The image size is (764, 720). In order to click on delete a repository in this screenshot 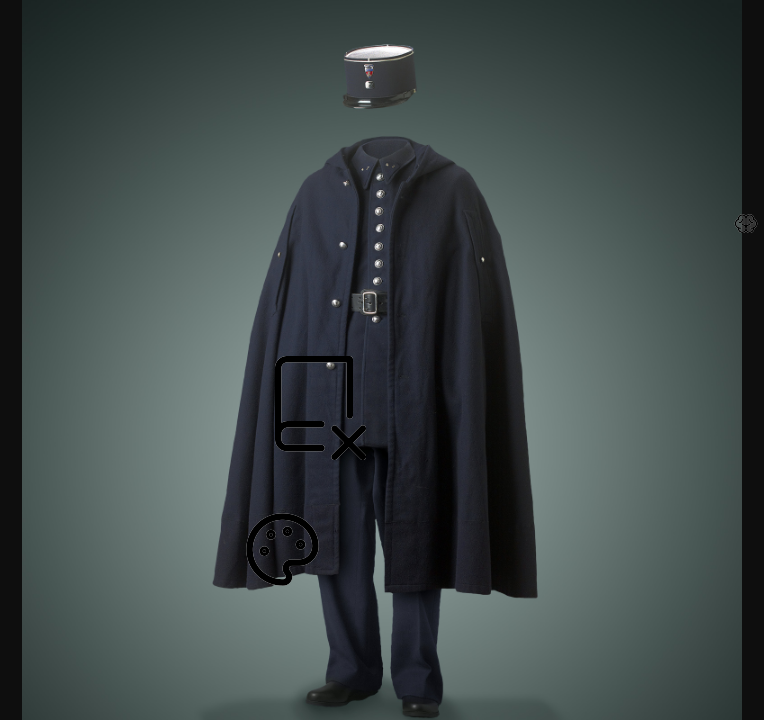, I will do `click(314, 408)`.